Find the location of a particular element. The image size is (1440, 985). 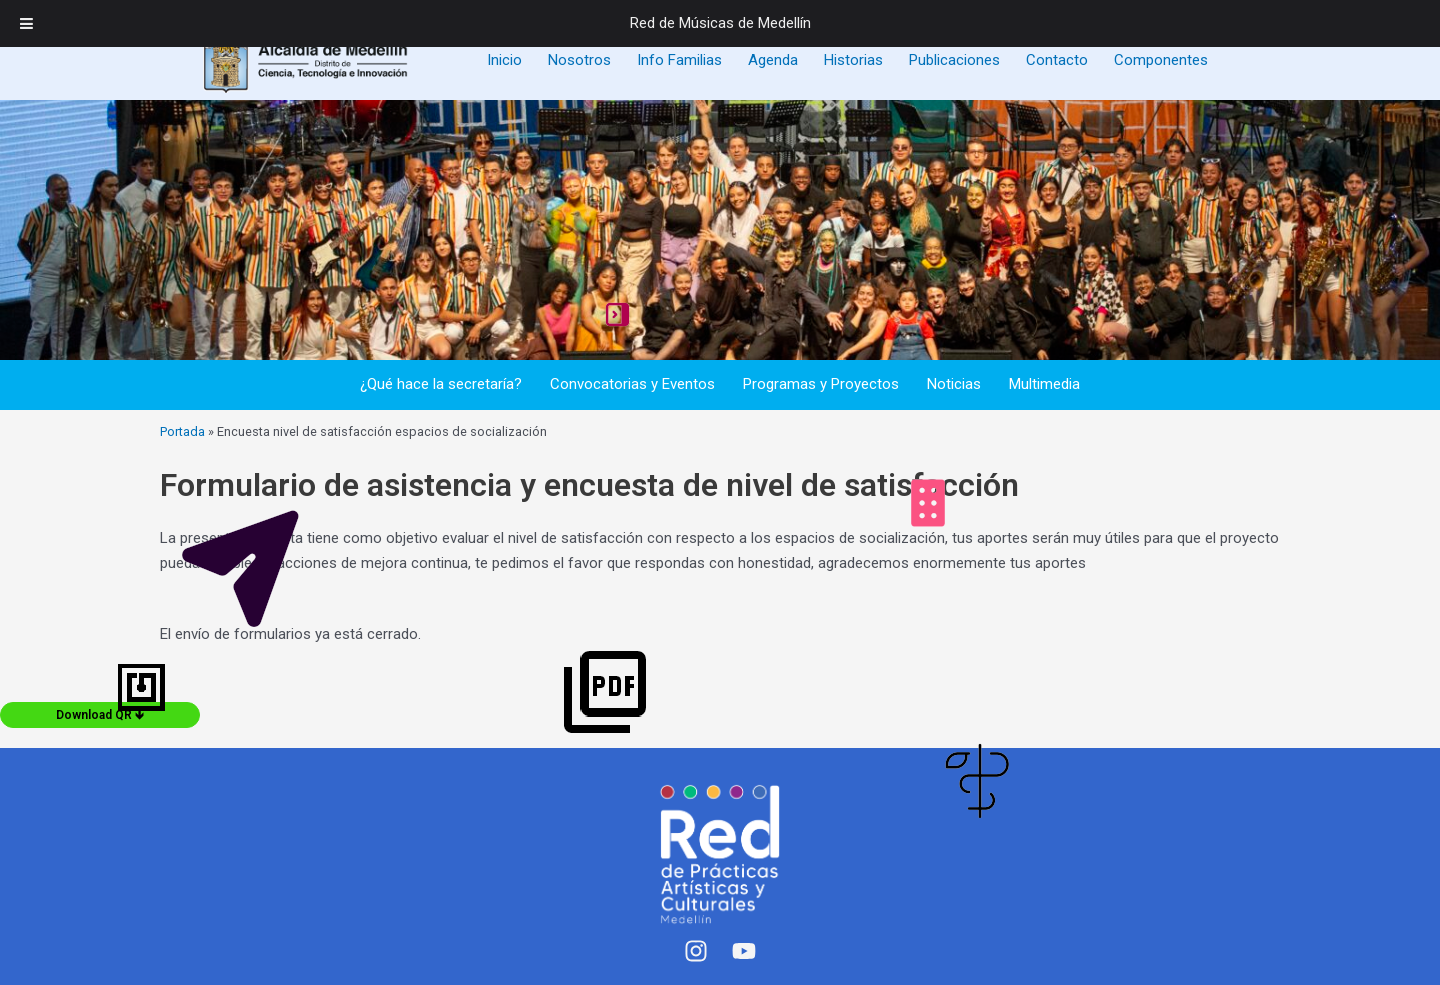

save or export as PDF is located at coordinates (605, 692).